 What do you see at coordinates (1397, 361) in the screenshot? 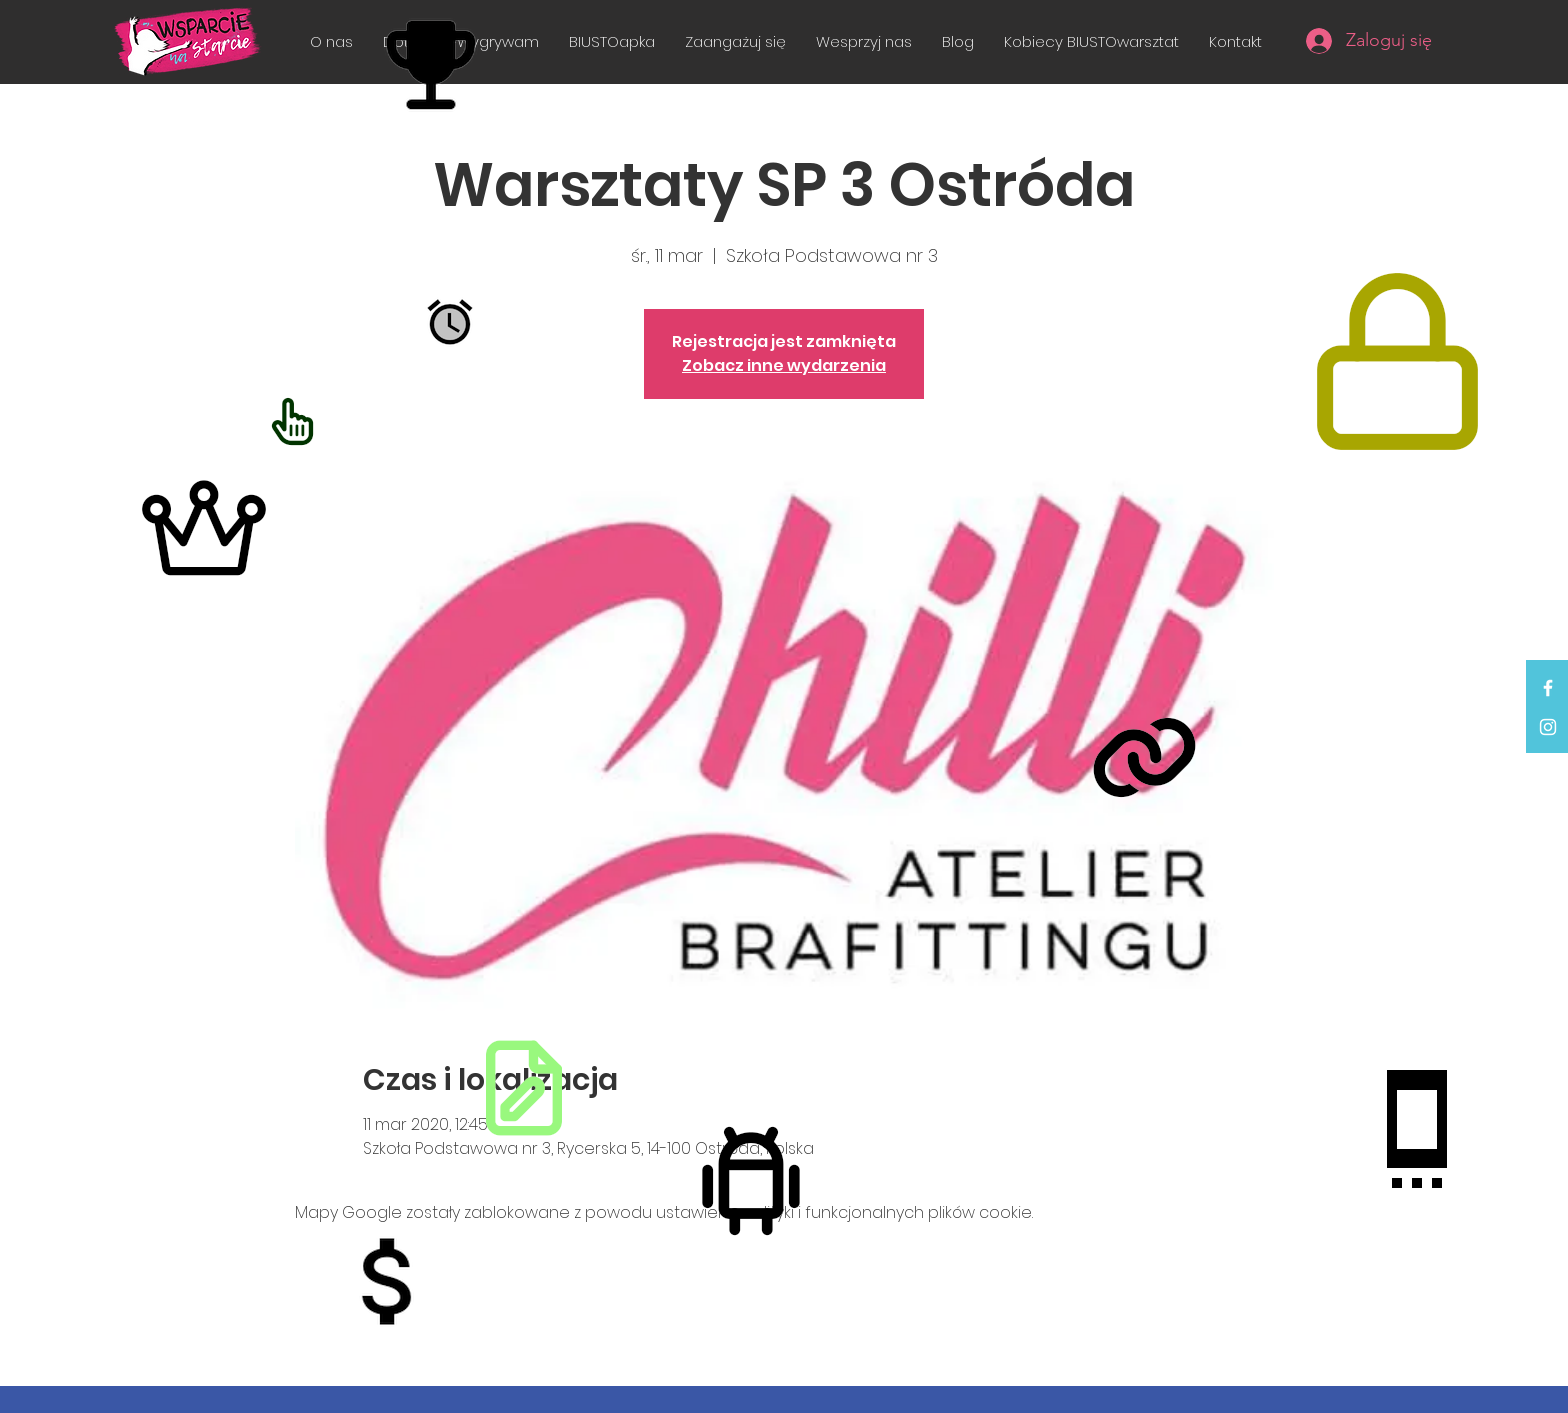
I see `indicates a secure or encrypted connection` at bounding box center [1397, 361].